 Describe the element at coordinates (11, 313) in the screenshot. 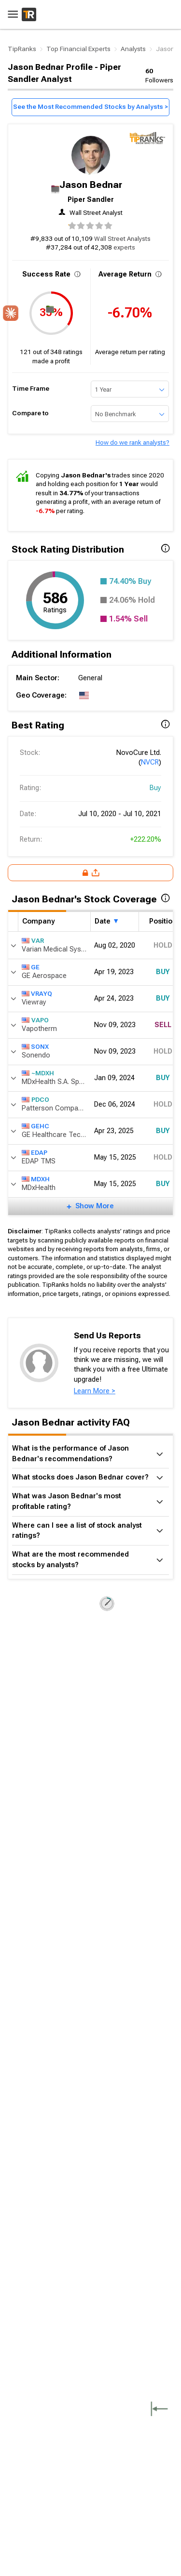

I see `open the Claude AI assistant app` at that location.